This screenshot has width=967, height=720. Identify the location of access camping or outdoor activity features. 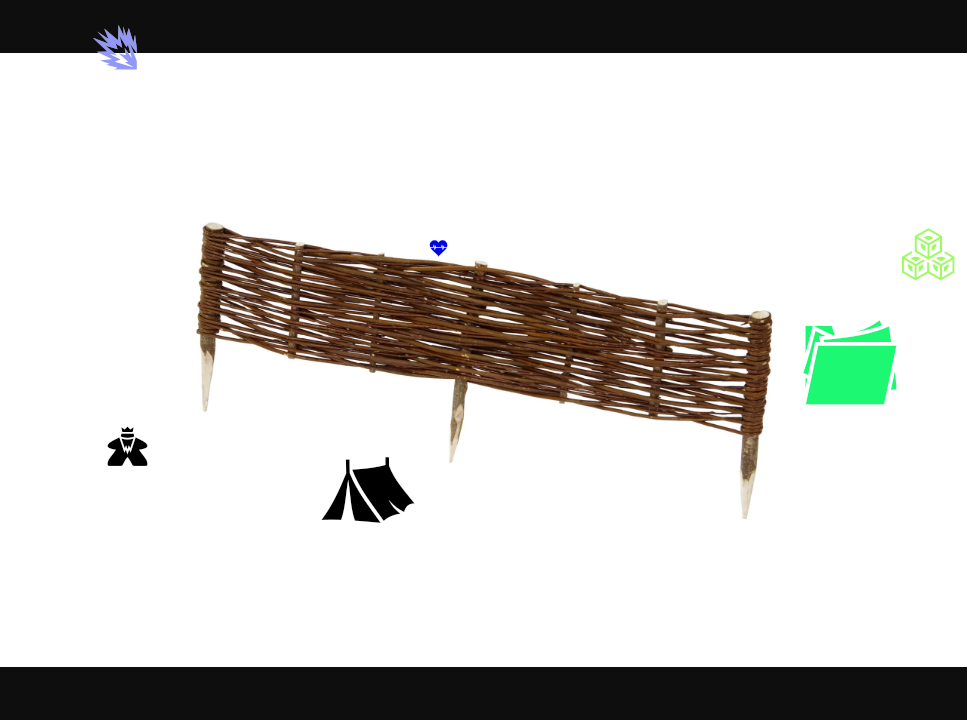
(368, 490).